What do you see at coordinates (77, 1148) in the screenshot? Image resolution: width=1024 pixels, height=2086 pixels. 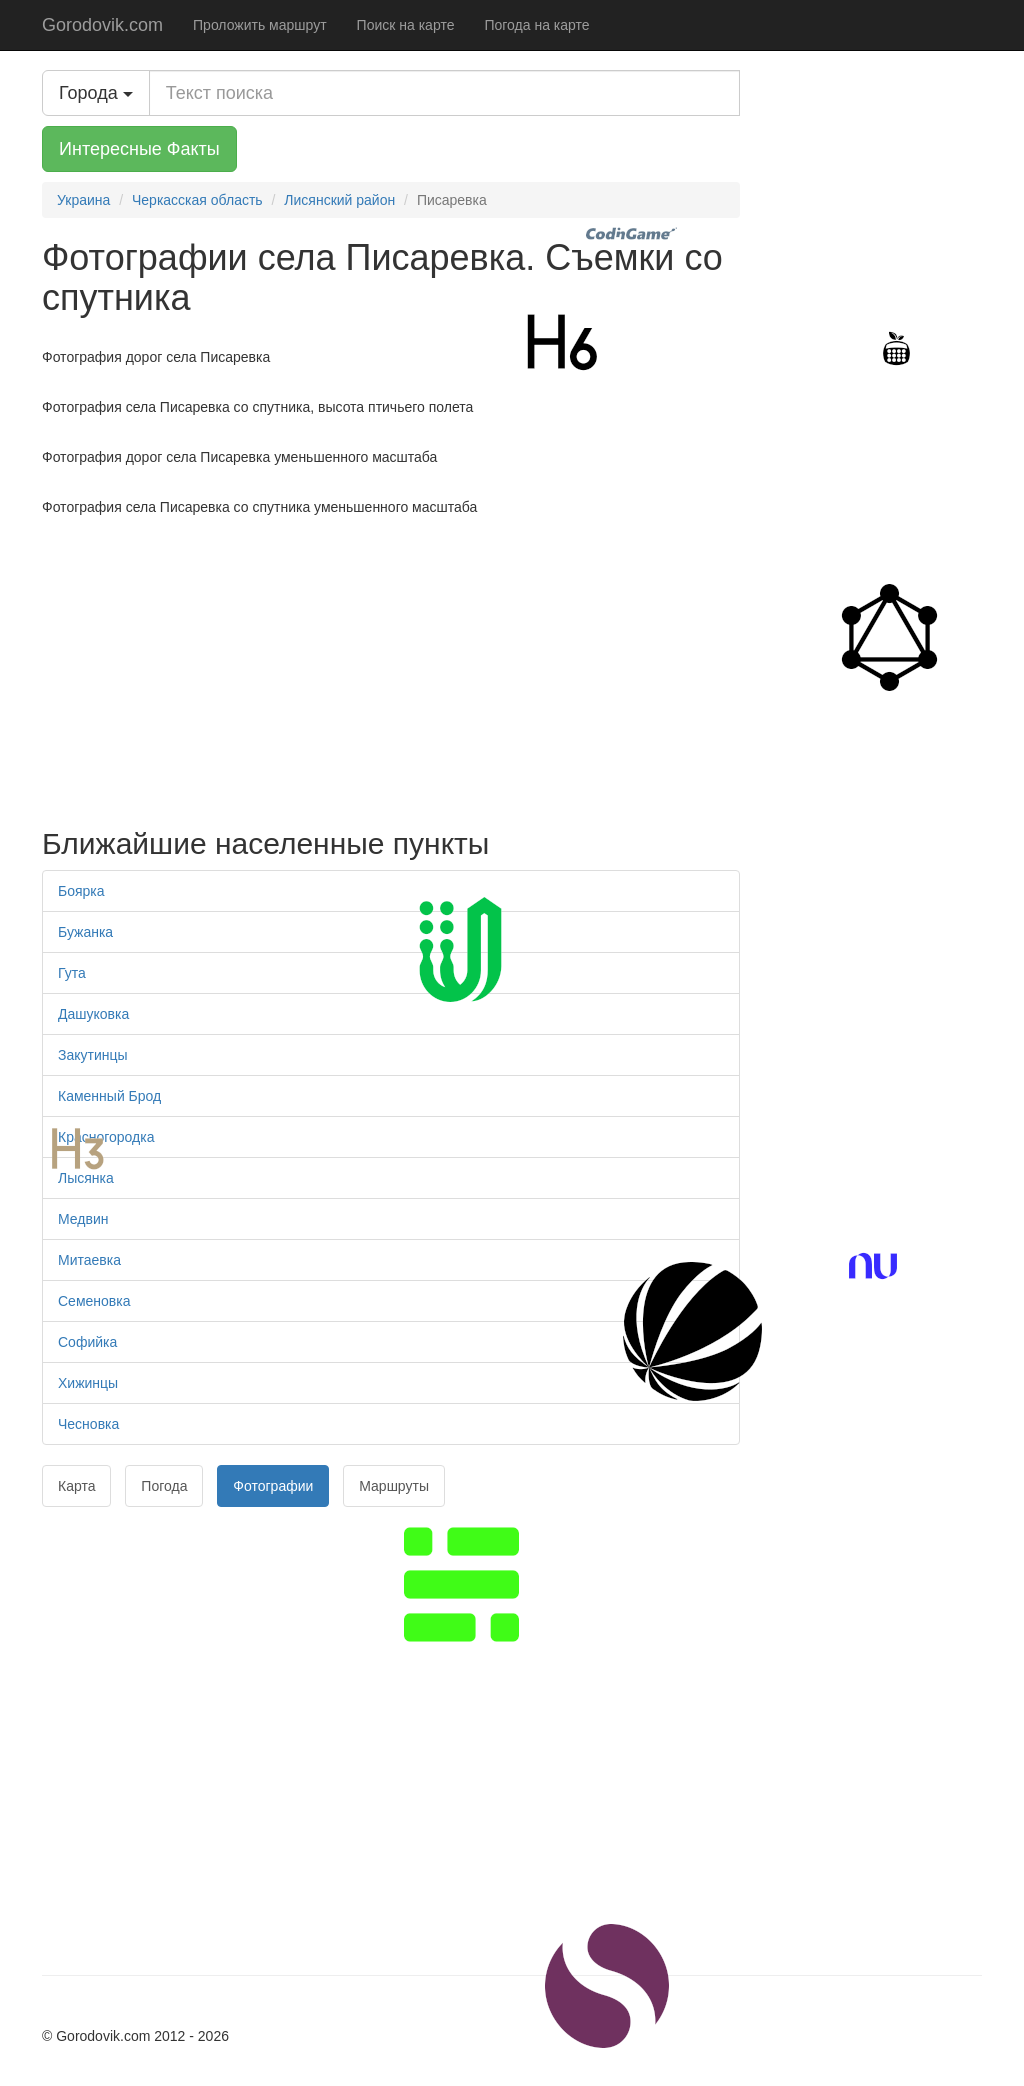 I see `format text as heading level 3` at bounding box center [77, 1148].